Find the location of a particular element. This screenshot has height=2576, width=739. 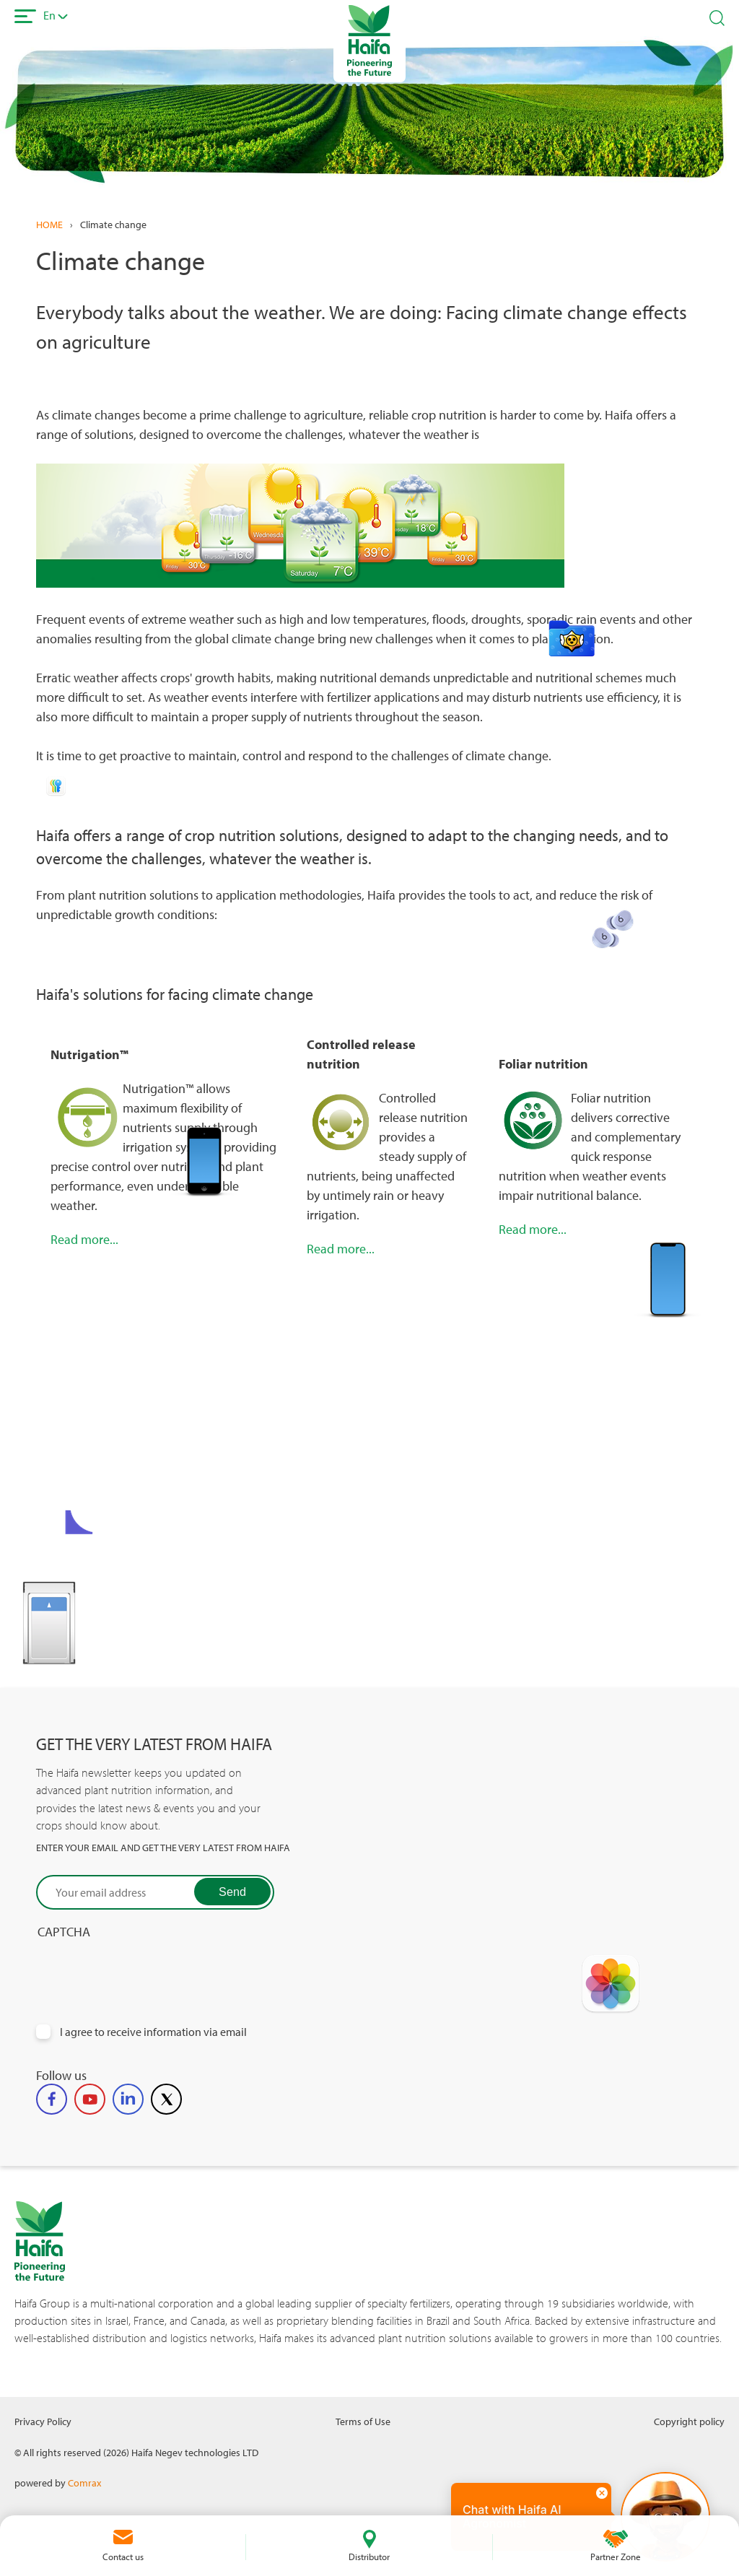

open the Photos app is located at coordinates (611, 1983).